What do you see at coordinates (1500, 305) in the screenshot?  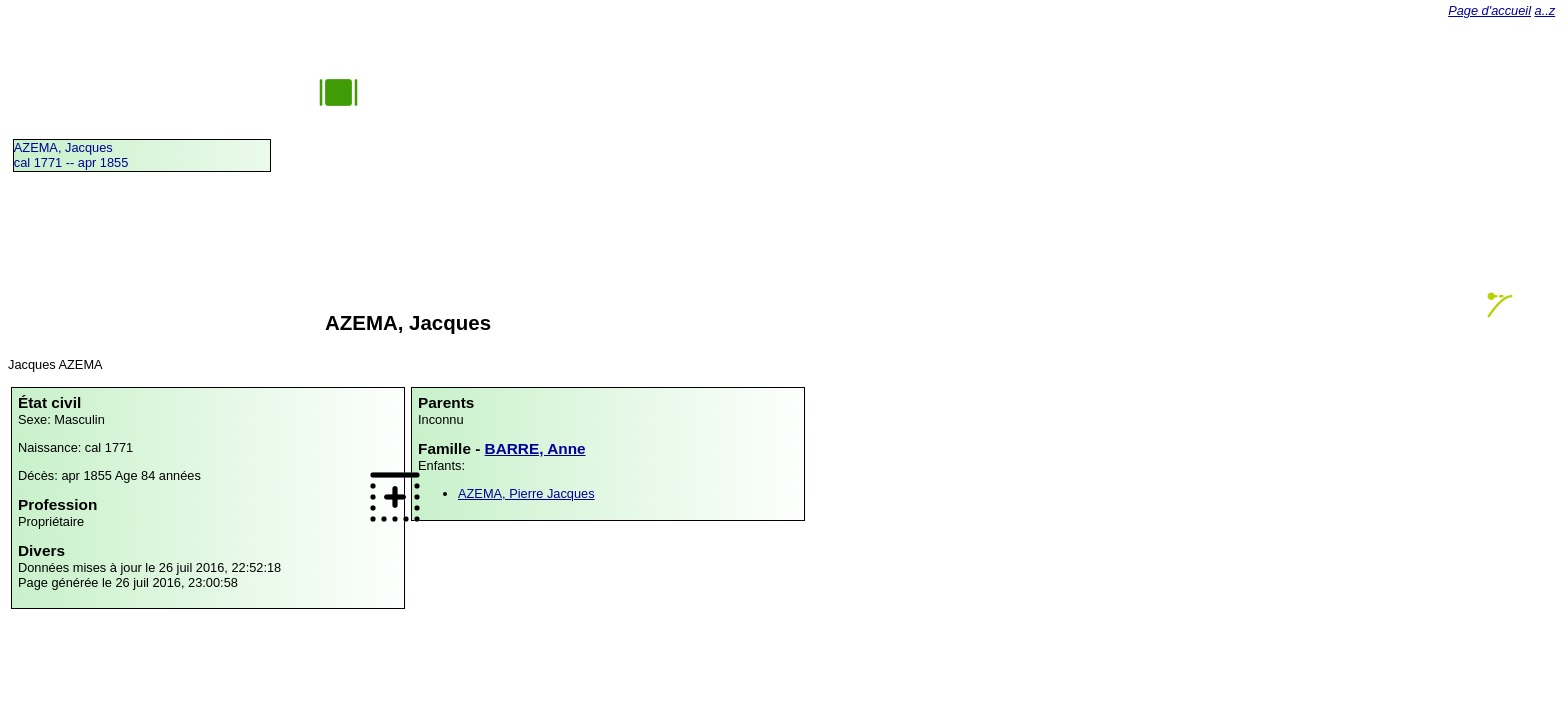 I see `adjust animation easing curve` at bounding box center [1500, 305].